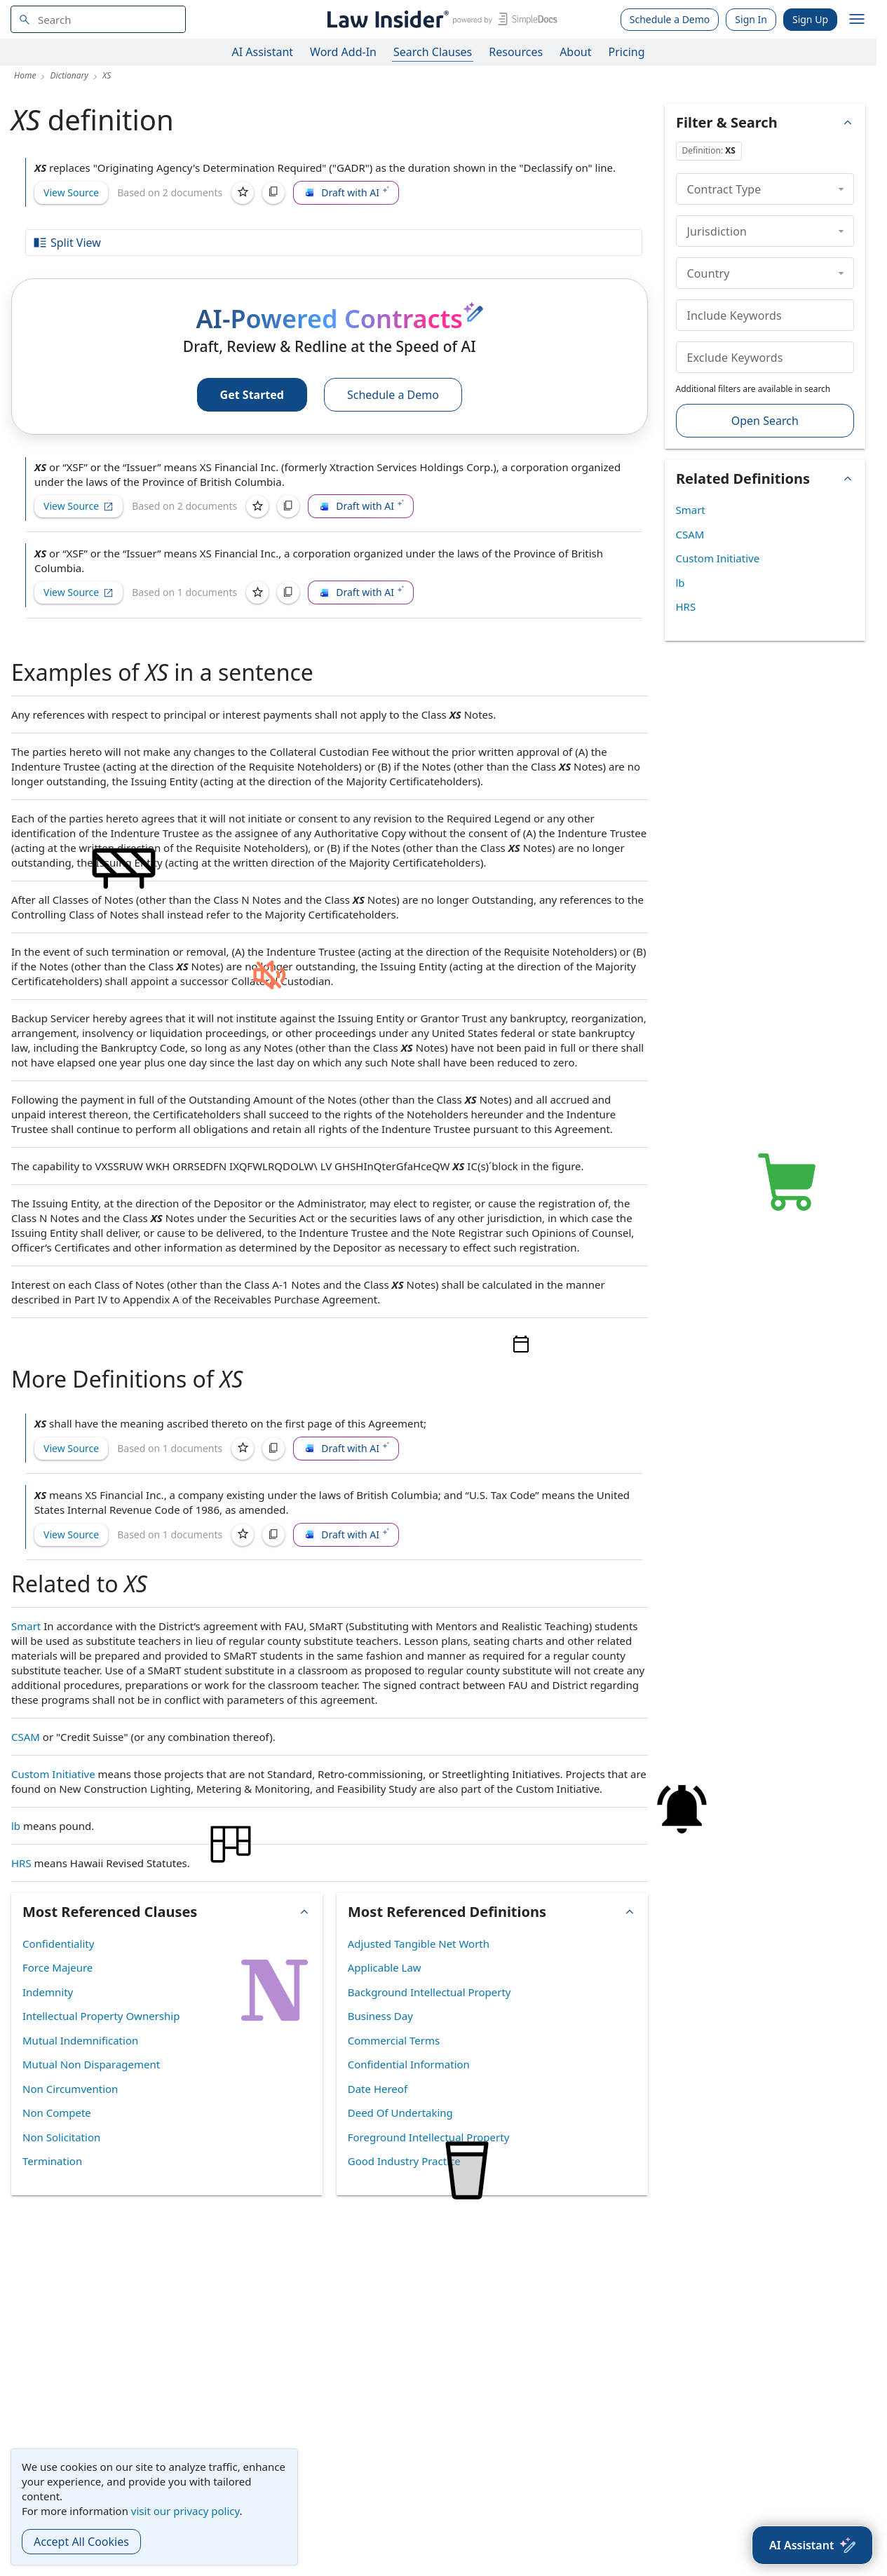  Describe the element at coordinates (274, 1990) in the screenshot. I see `open notion app` at that location.